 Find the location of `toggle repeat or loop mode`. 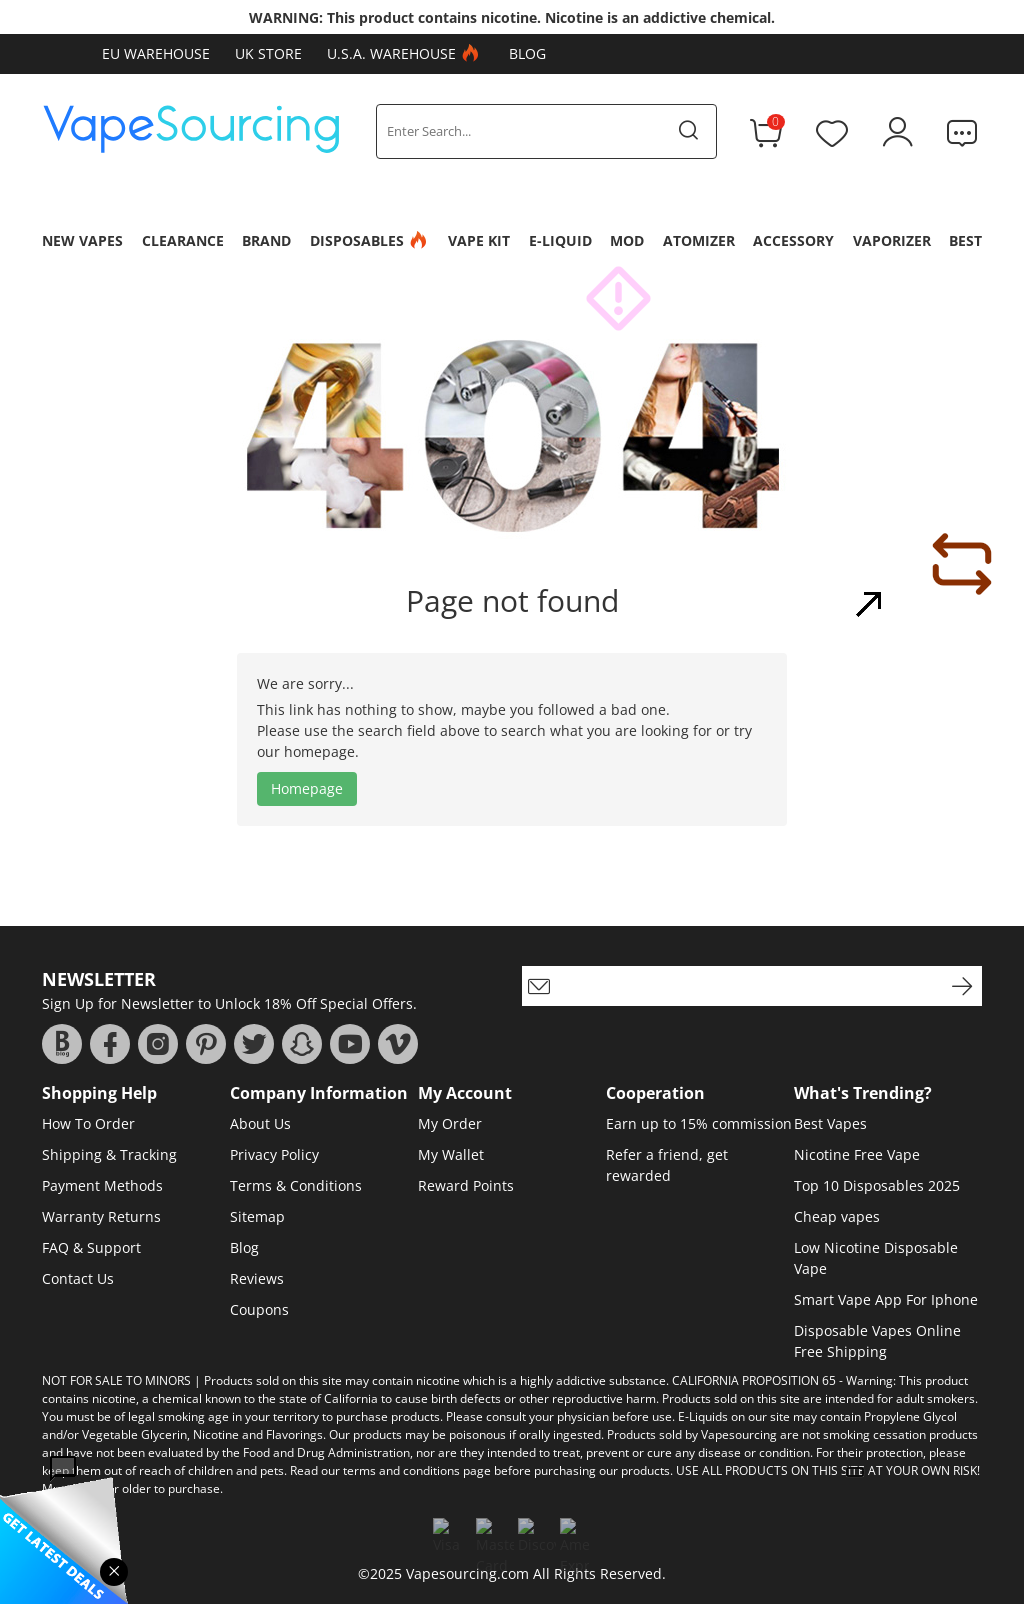

toggle repeat or loop mode is located at coordinates (962, 564).